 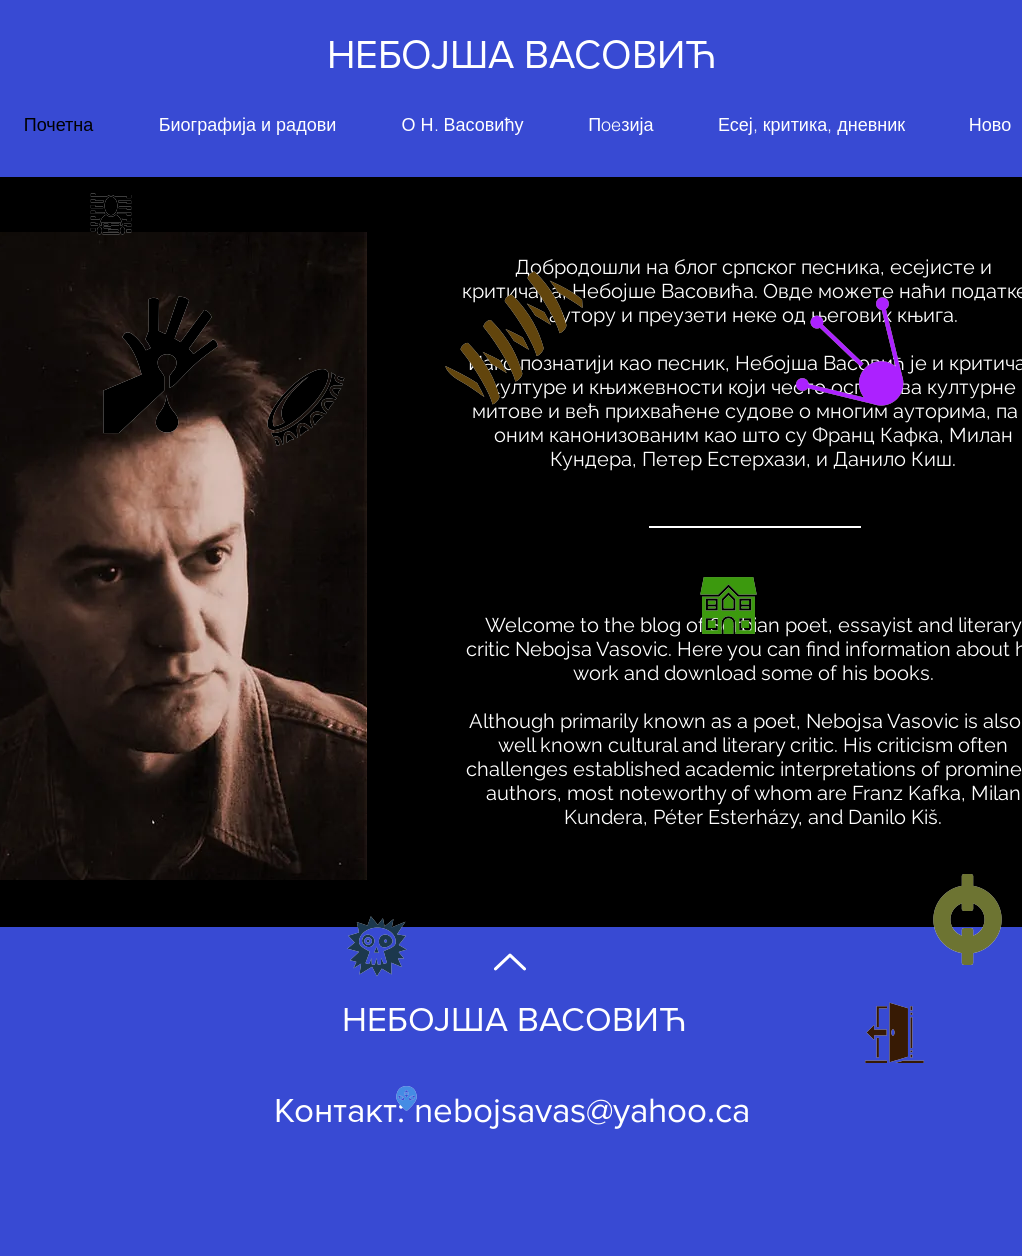 I want to click on navigate to home screen, so click(x=728, y=605).